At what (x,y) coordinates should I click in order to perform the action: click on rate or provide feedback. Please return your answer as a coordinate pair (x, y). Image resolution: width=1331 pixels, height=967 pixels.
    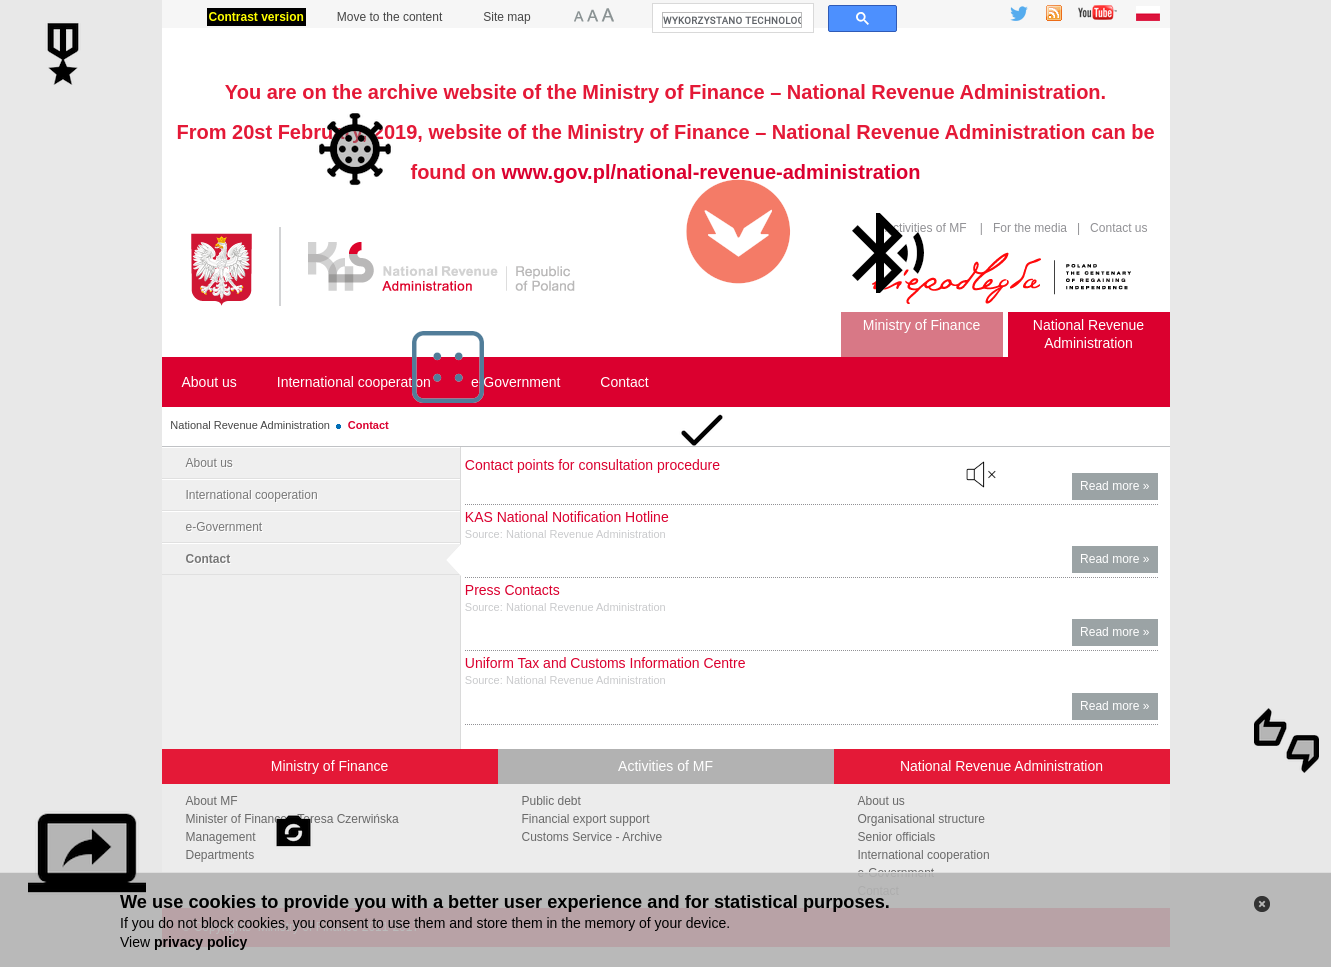
    Looking at the image, I should click on (1286, 740).